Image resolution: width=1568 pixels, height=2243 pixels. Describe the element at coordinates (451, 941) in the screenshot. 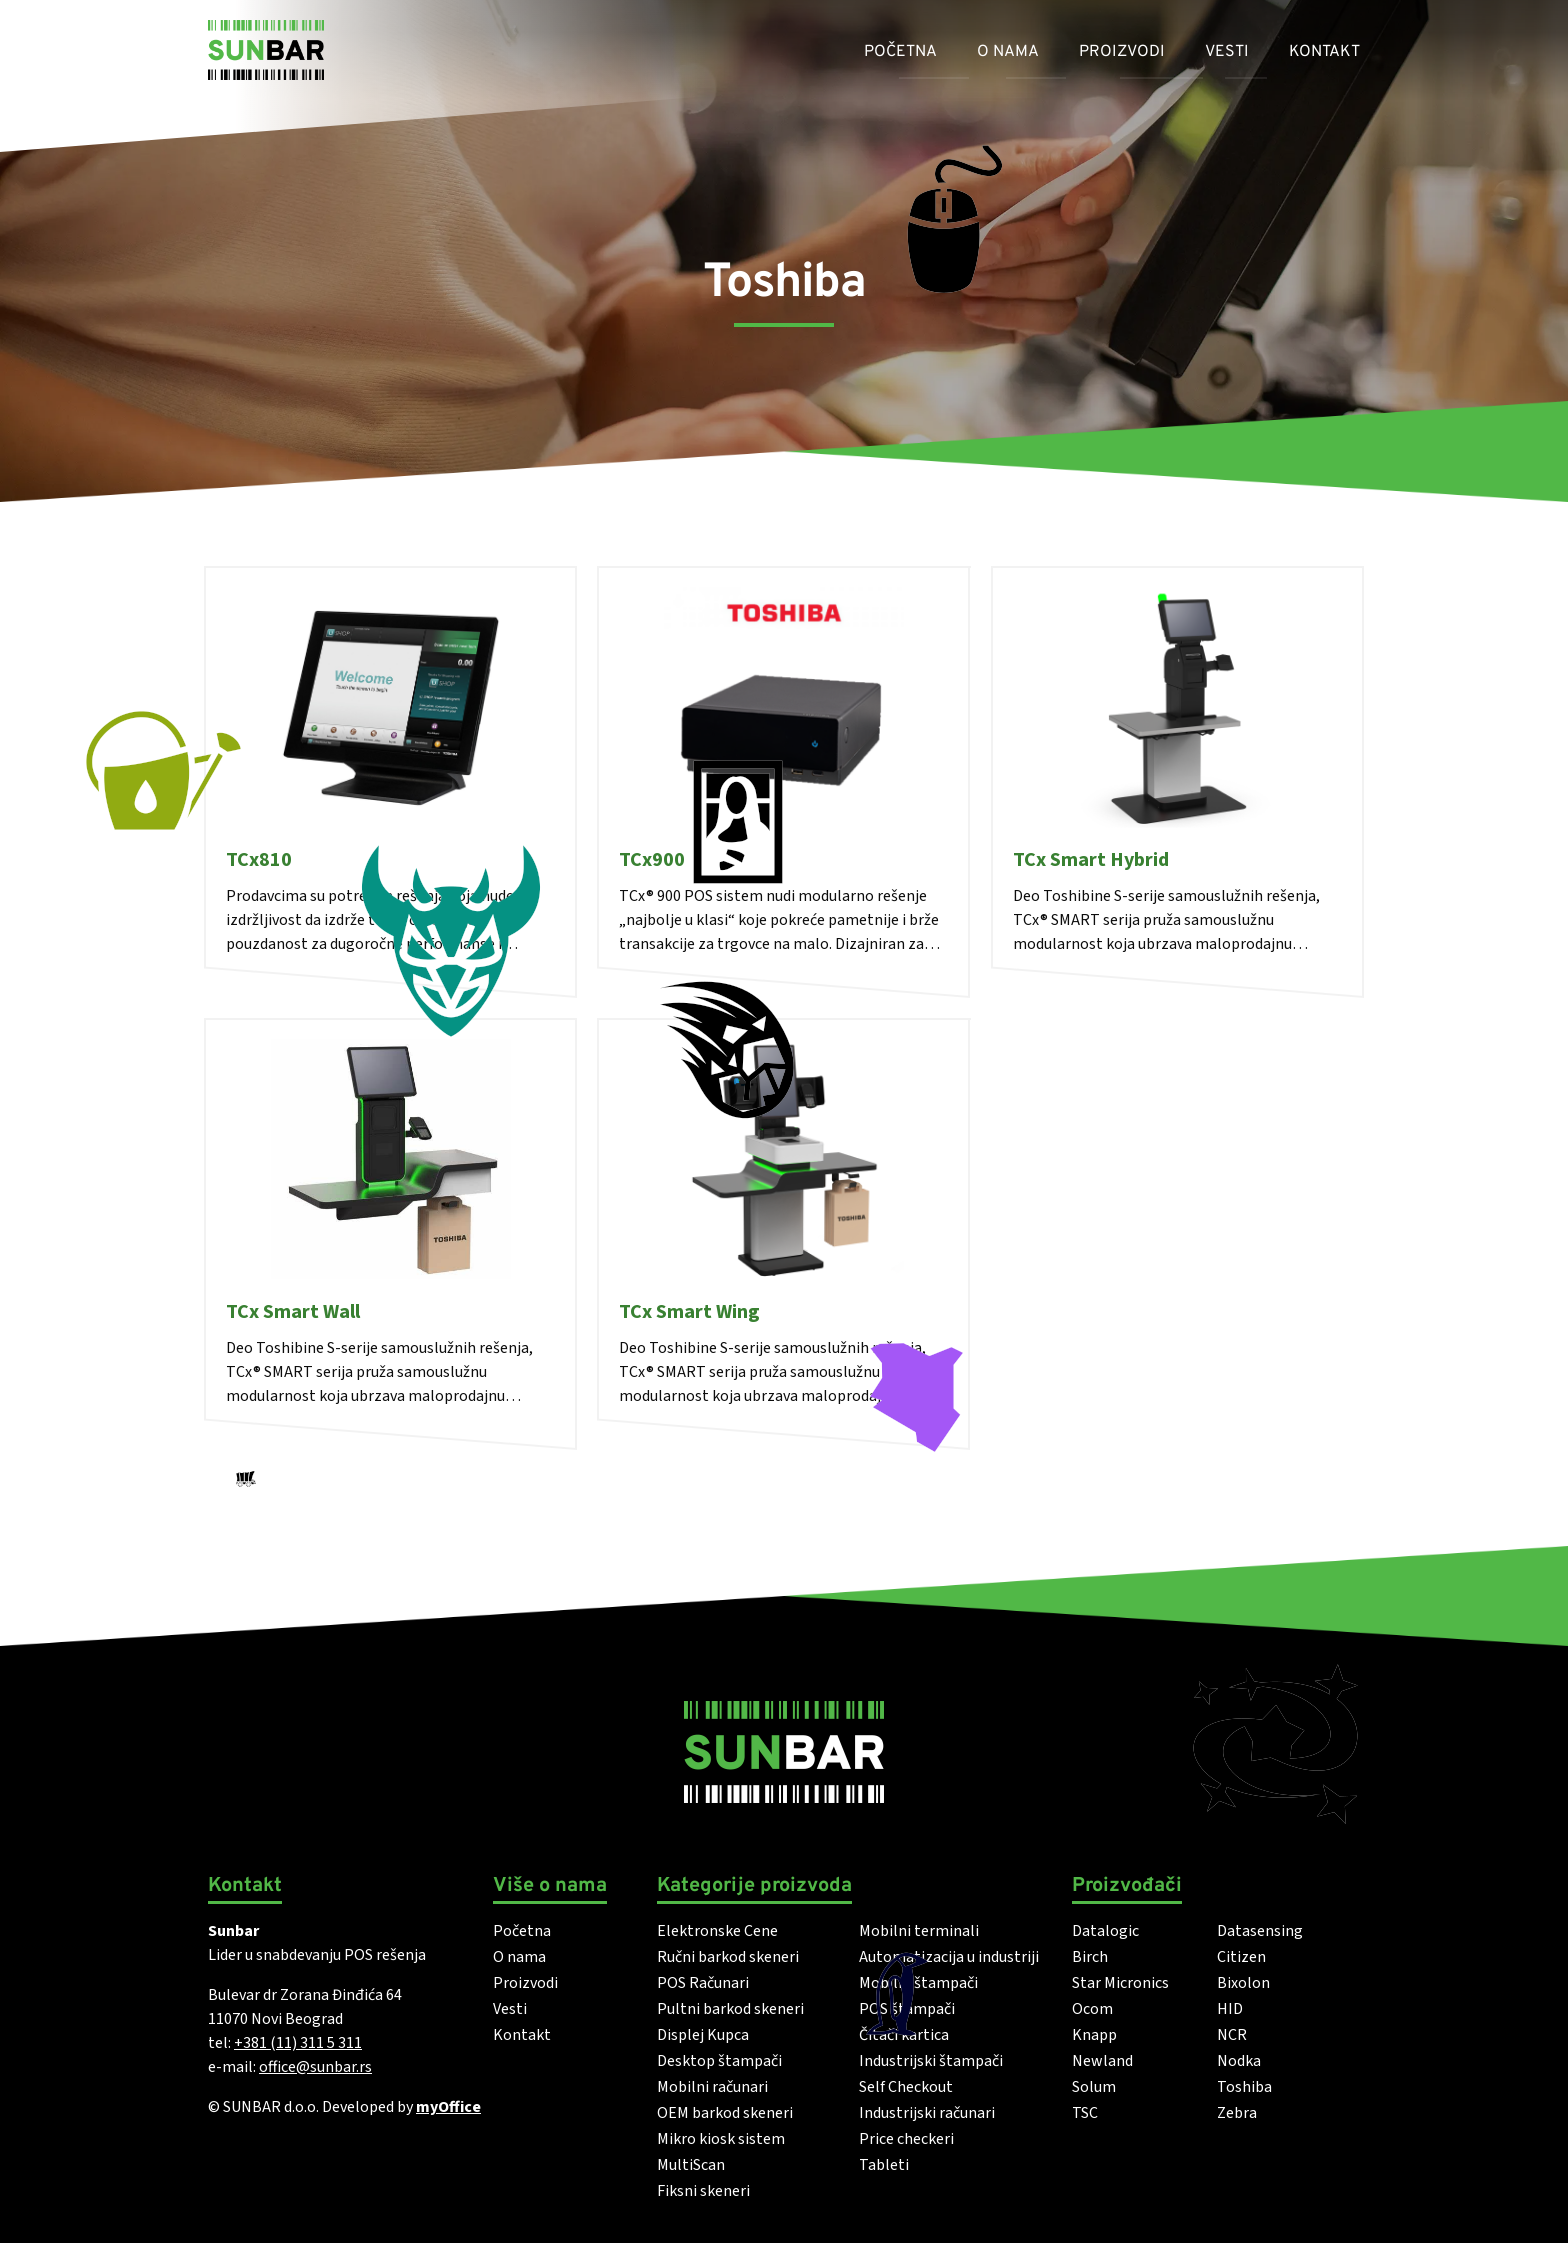

I see `select a villain or antagonist character` at that location.